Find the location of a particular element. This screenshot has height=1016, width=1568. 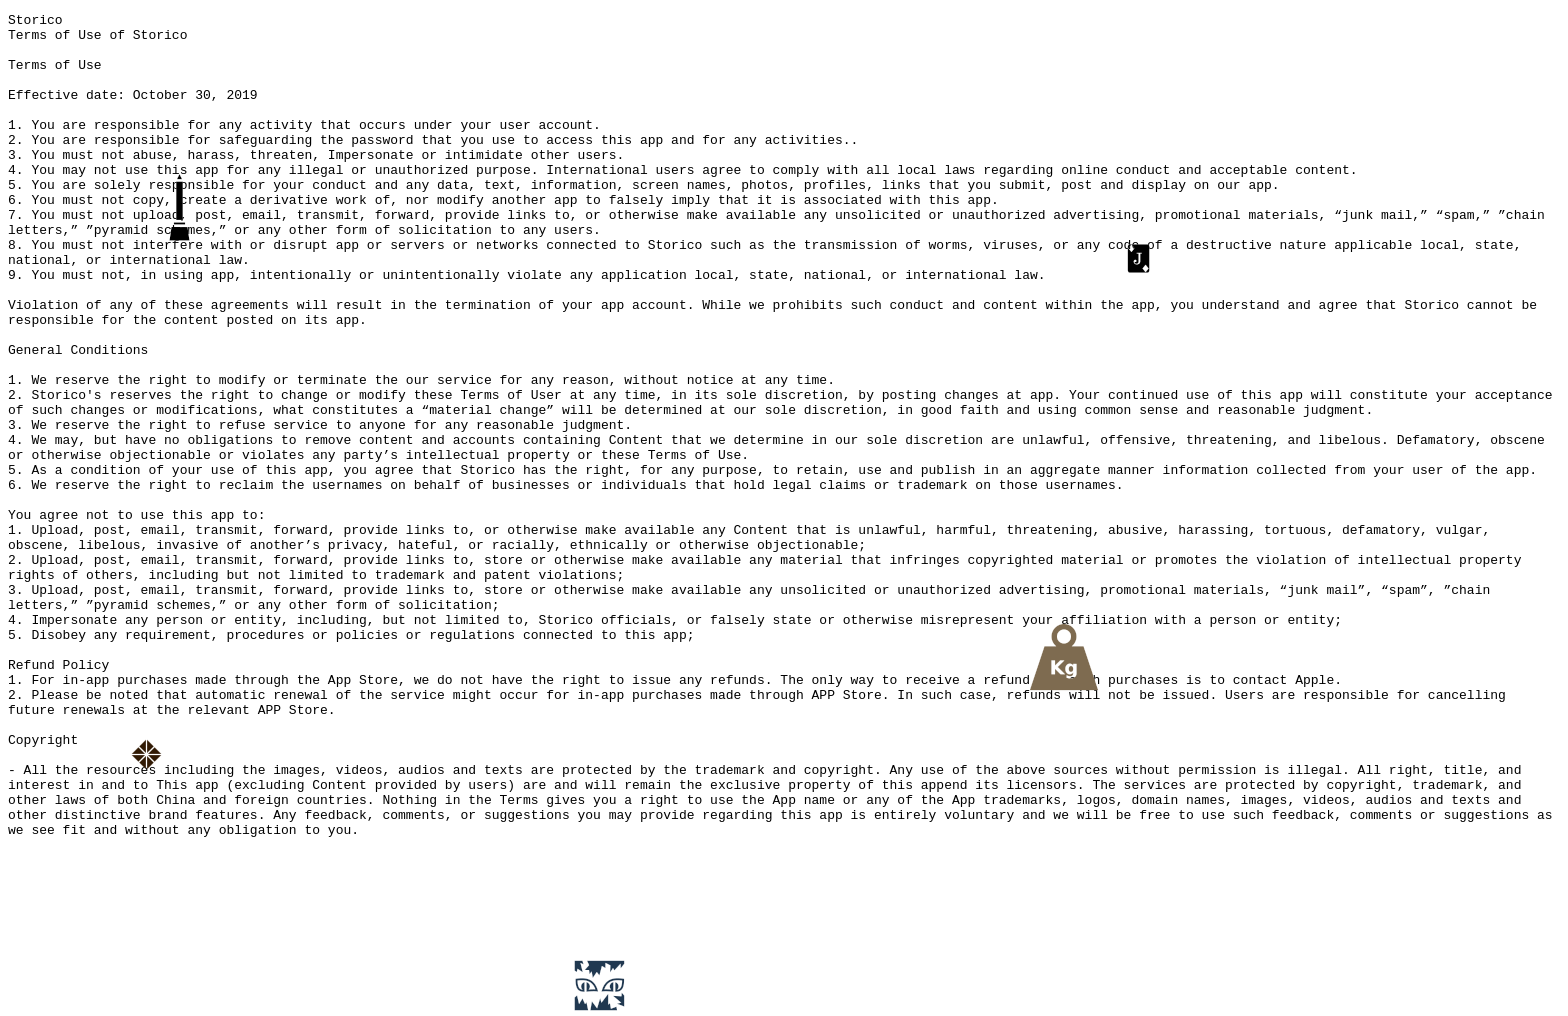

indicates a monument or landmark location is located at coordinates (179, 207).